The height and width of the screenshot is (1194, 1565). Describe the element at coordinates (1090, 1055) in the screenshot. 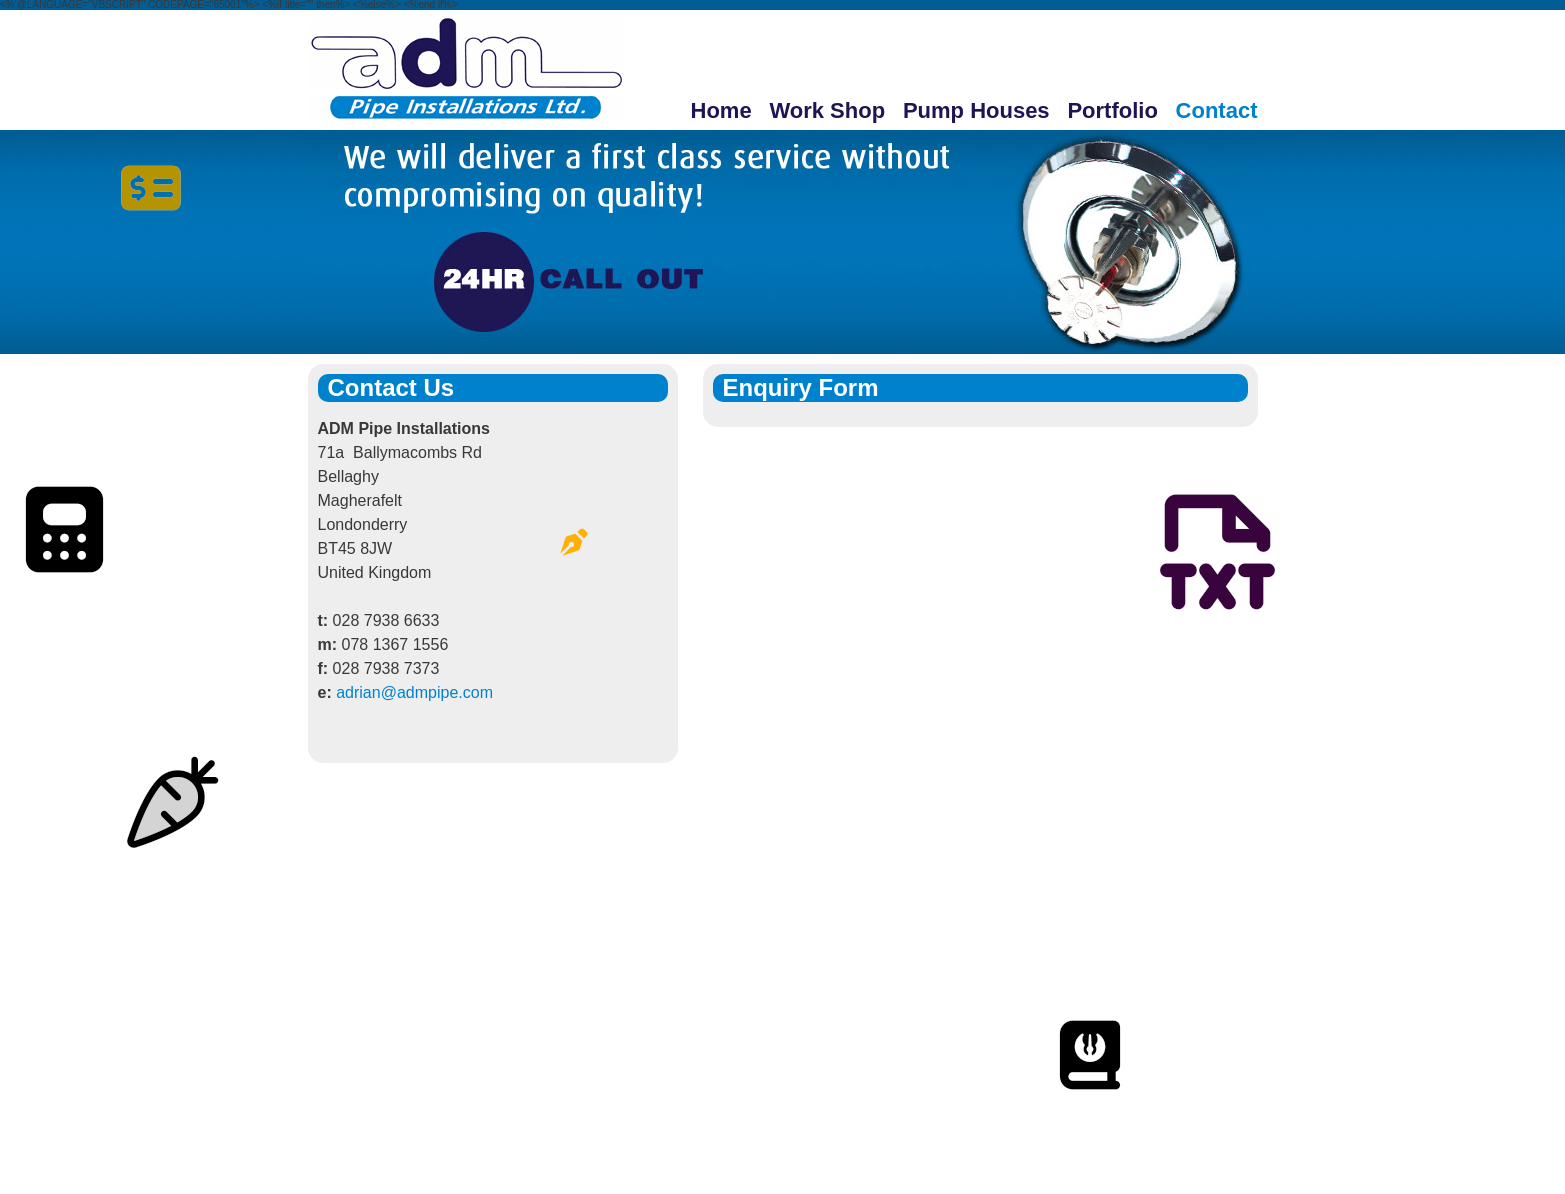

I see `access the jedi archive or journal` at that location.